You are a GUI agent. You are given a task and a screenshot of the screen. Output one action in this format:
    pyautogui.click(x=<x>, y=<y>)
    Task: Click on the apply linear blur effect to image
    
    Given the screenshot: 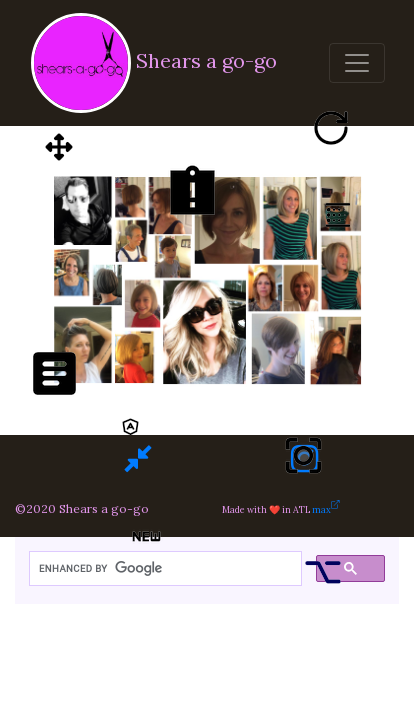 What is the action you would take?
    pyautogui.click(x=338, y=215)
    